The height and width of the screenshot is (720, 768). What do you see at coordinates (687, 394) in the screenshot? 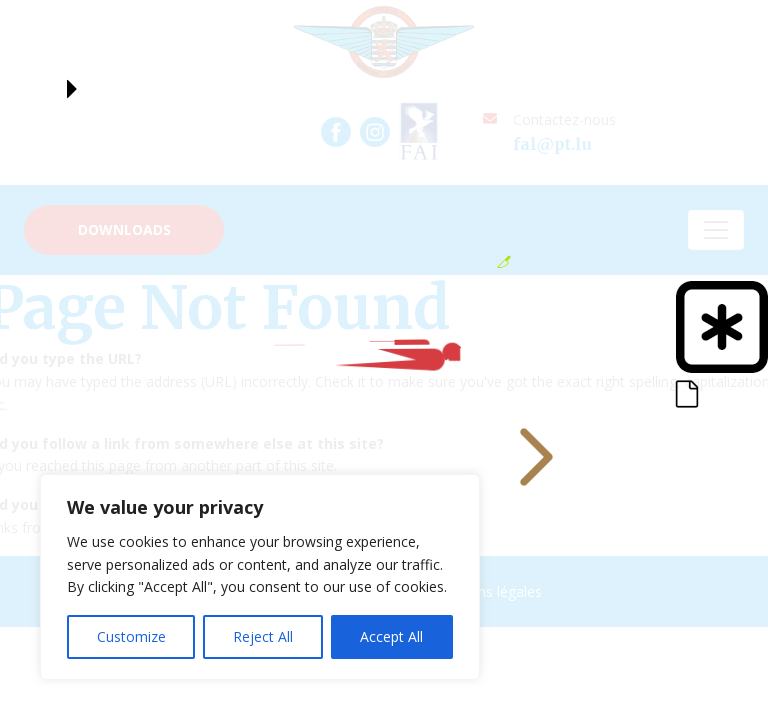
I see `view or open a file` at bounding box center [687, 394].